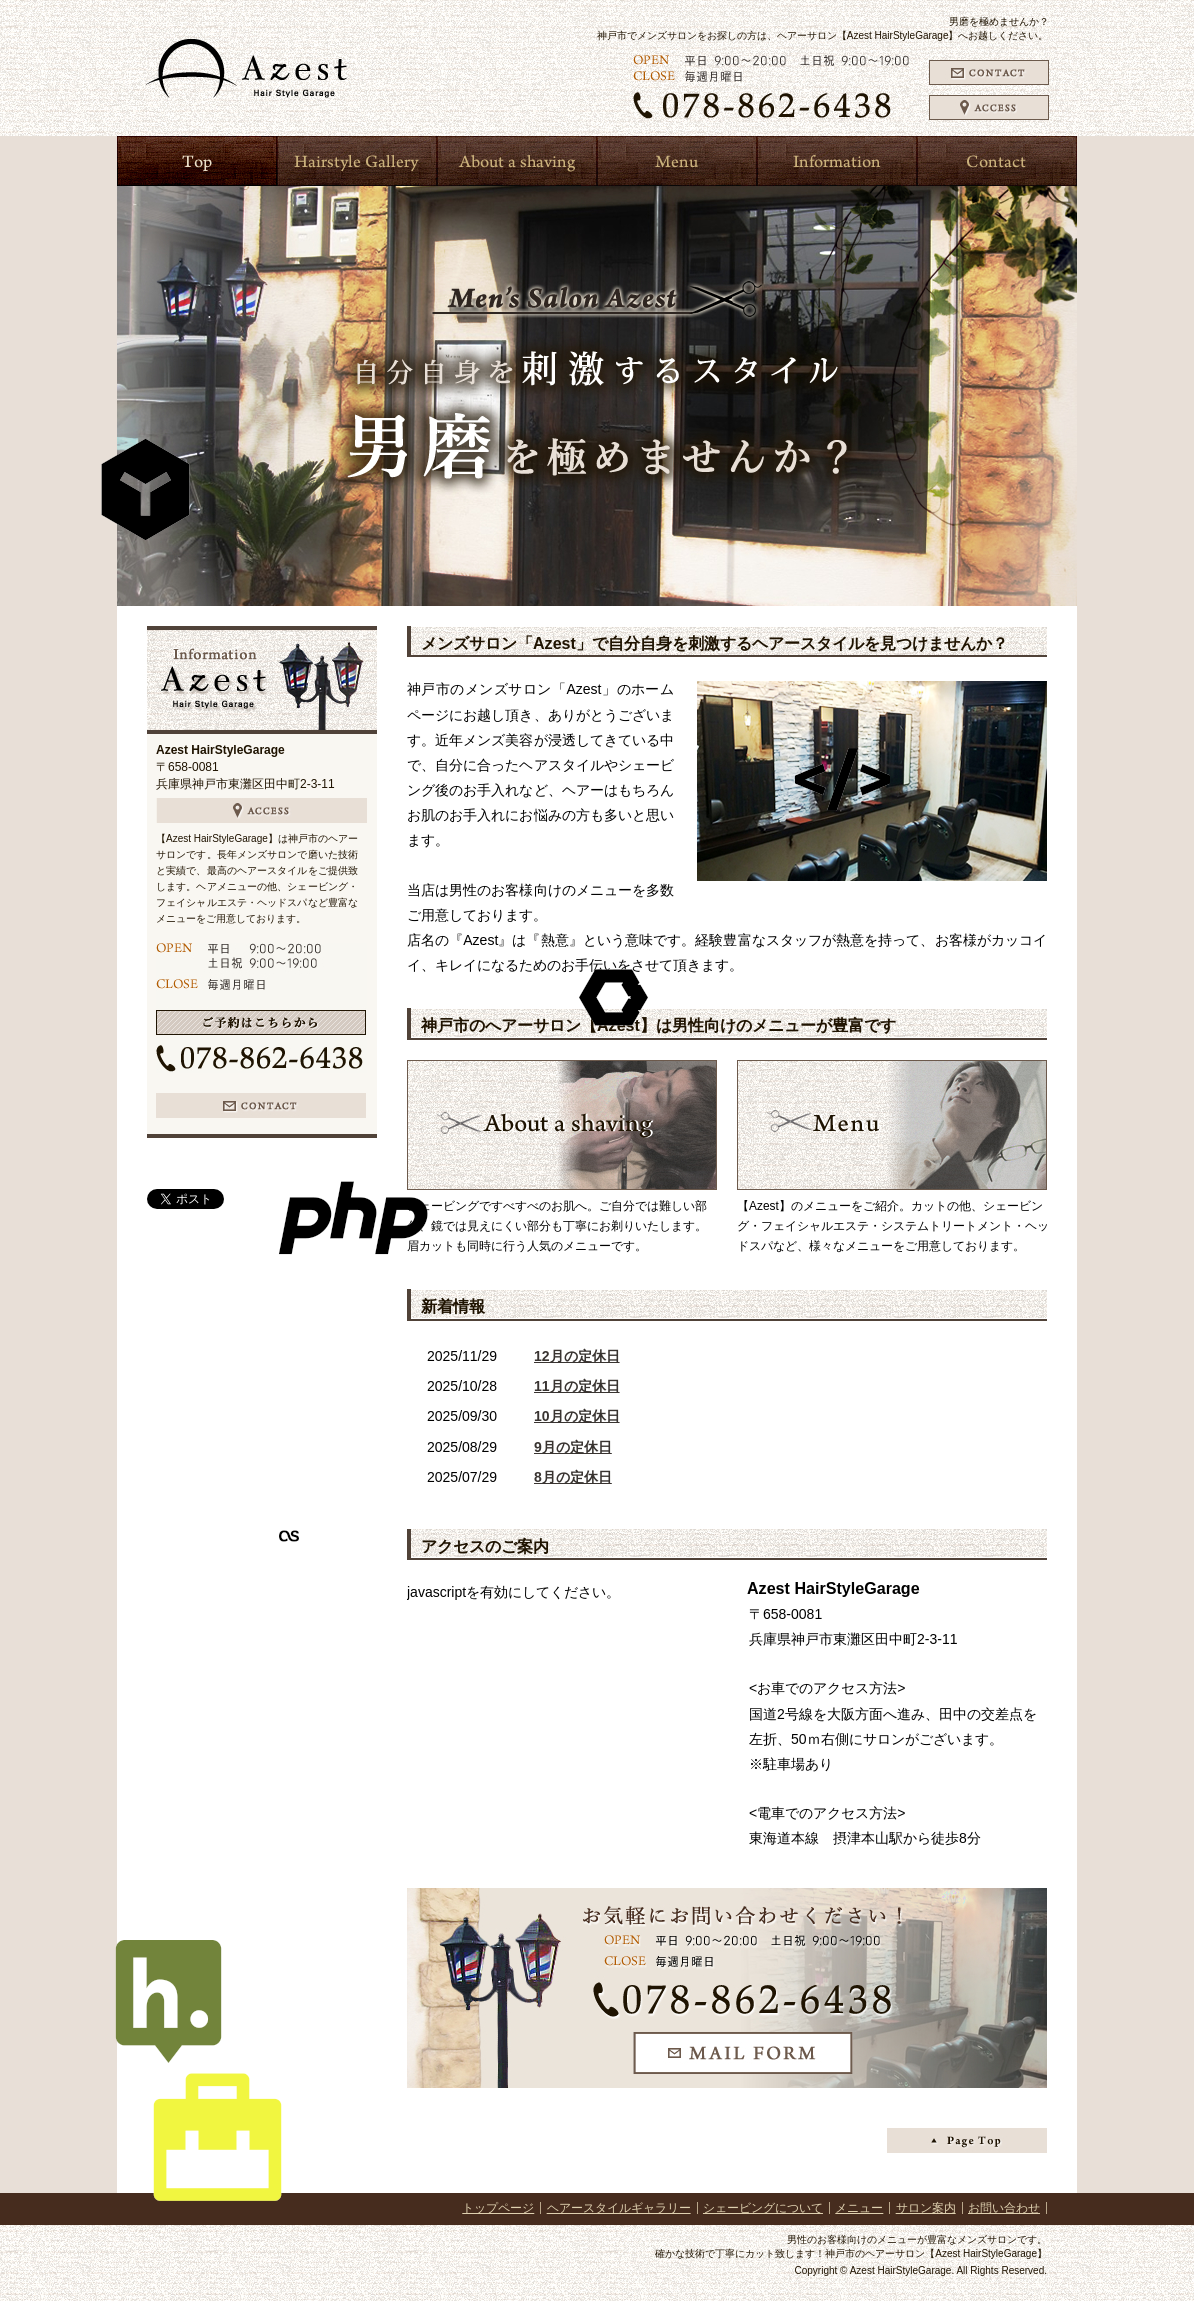 This screenshot has height=2301, width=1194. Describe the element at coordinates (289, 1536) in the screenshot. I see `open Last.fm app` at that location.